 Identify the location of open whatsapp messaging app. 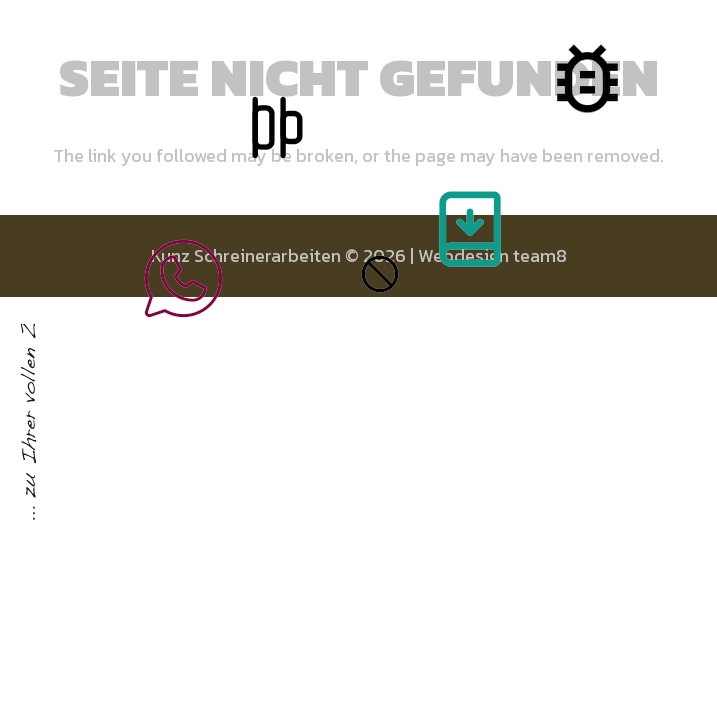
(183, 278).